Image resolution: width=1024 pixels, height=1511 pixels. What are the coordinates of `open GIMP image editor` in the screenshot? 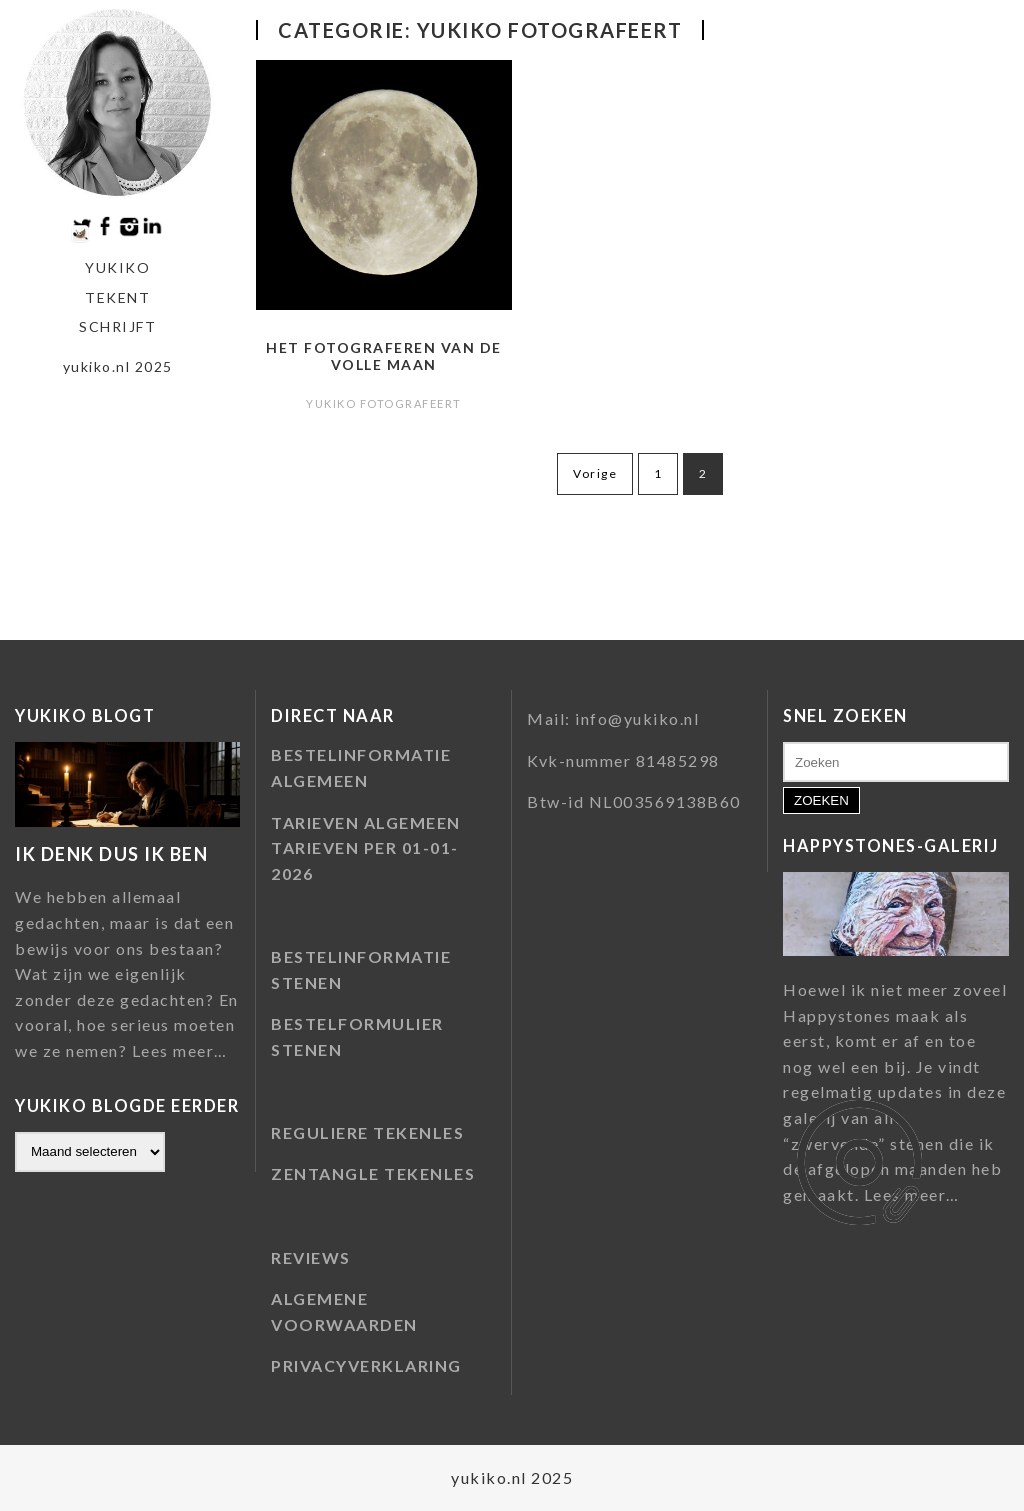 It's located at (80, 234).